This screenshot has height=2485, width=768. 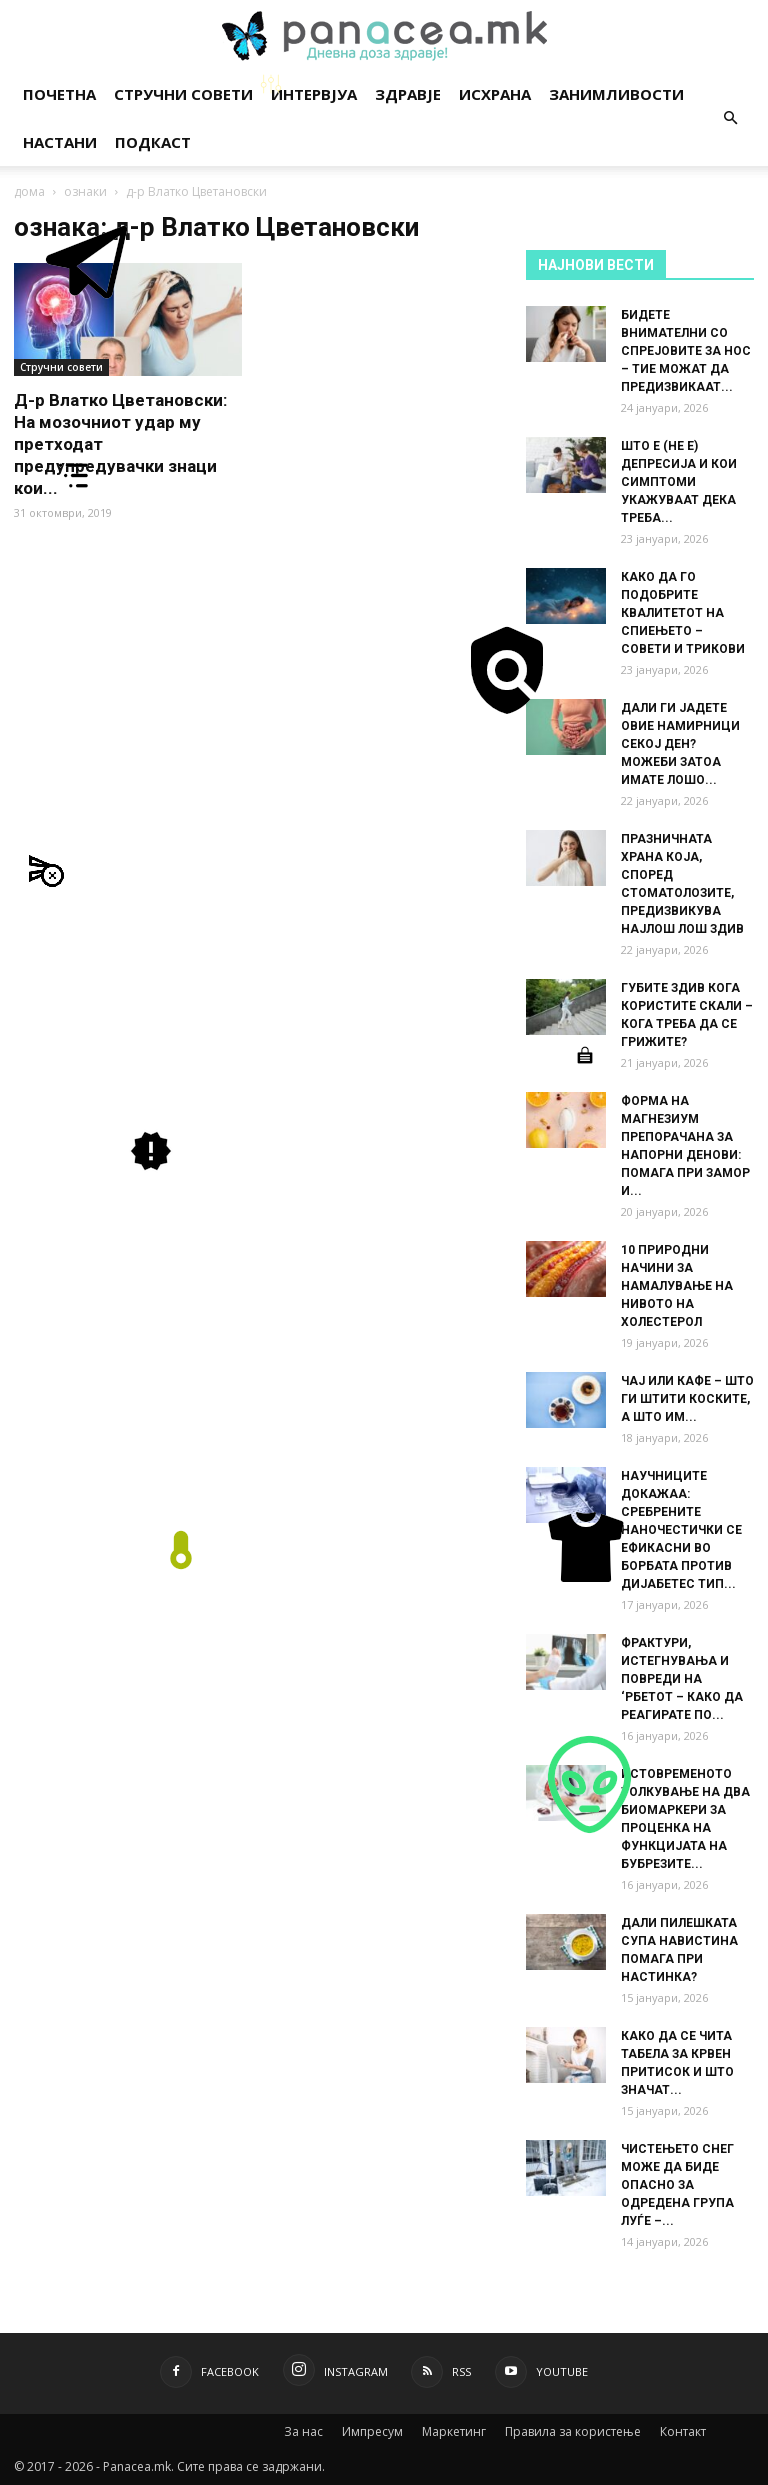 What do you see at coordinates (45, 868) in the screenshot?
I see `cancel a scheduled message` at bounding box center [45, 868].